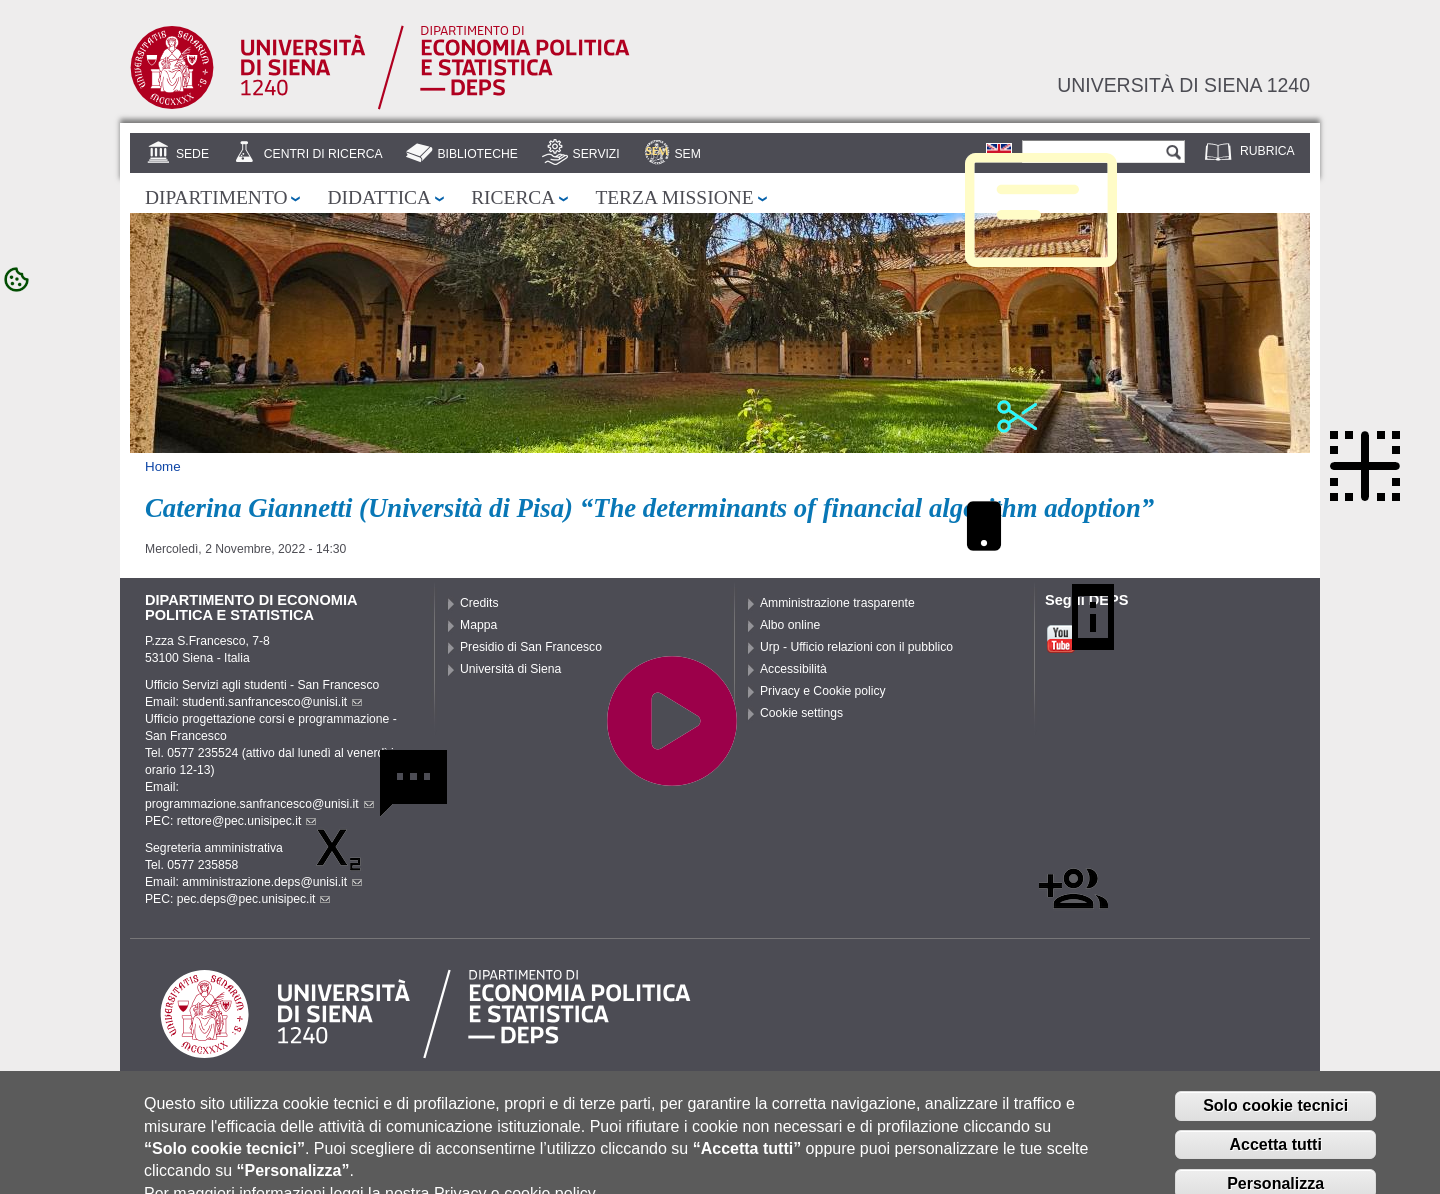 This screenshot has width=1440, height=1194. What do you see at coordinates (1093, 617) in the screenshot?
I see `view device information` at bounding box center [1093, 617].